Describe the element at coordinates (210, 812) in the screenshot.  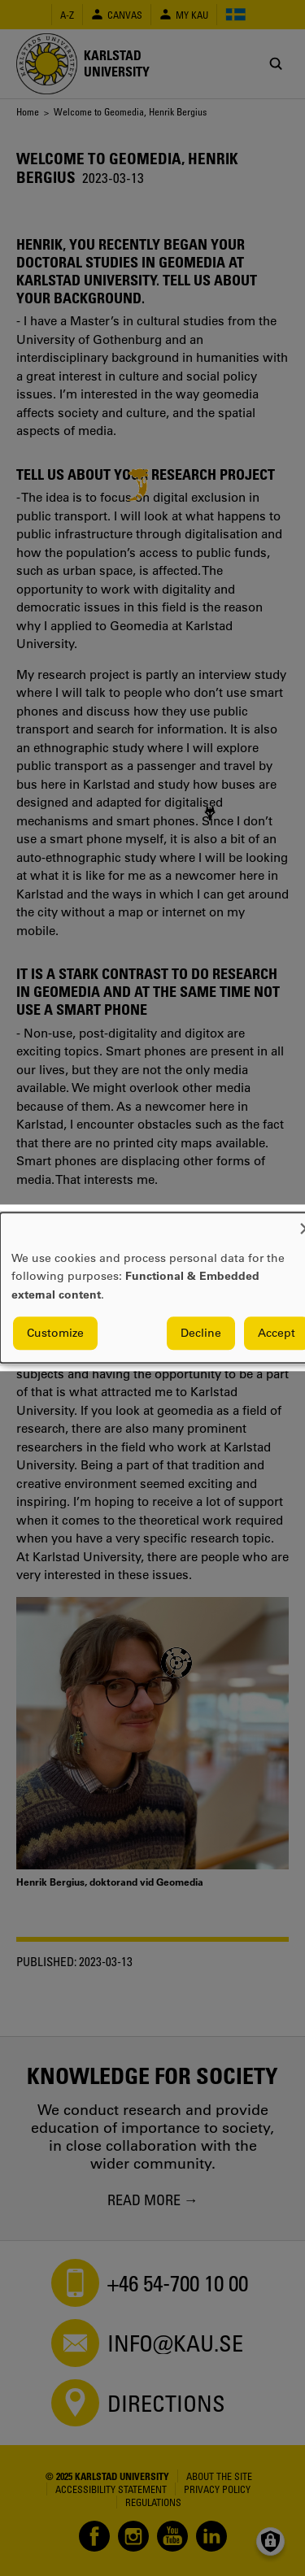
I see `fox character or animal companion icon` at that location.